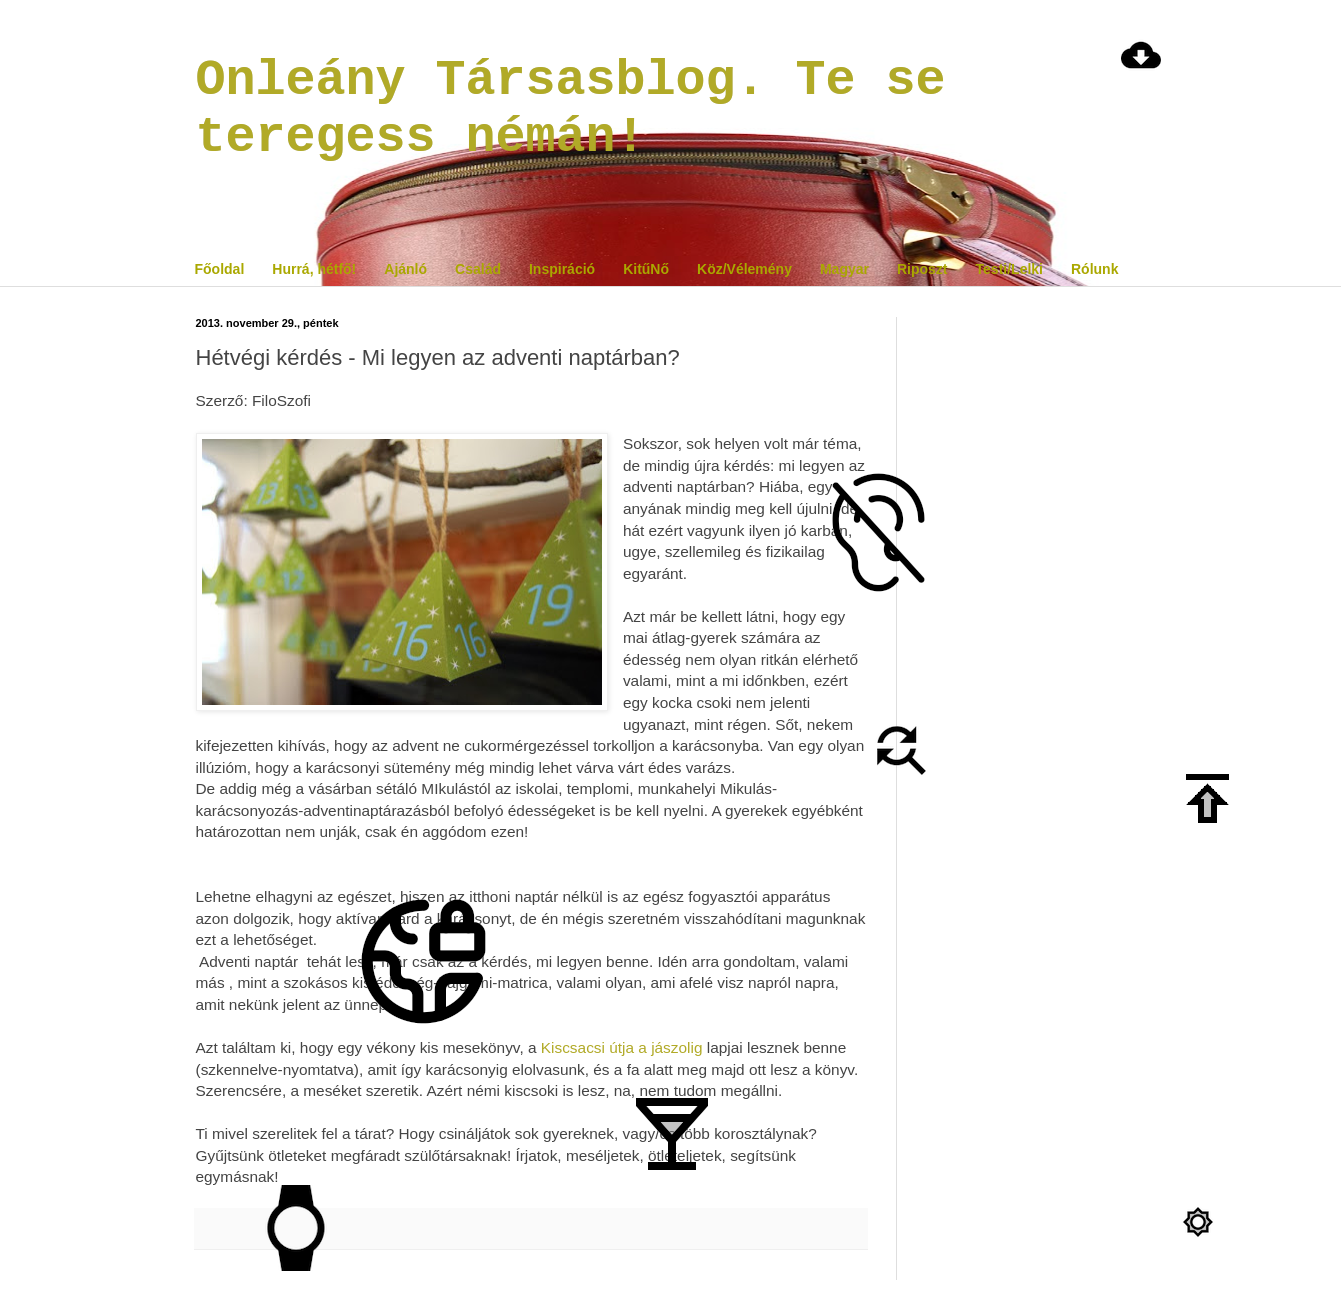 The width and height of the screenshot is (1341, 1310). I want to click on mute or disable audio/sound, so click(878, 532).